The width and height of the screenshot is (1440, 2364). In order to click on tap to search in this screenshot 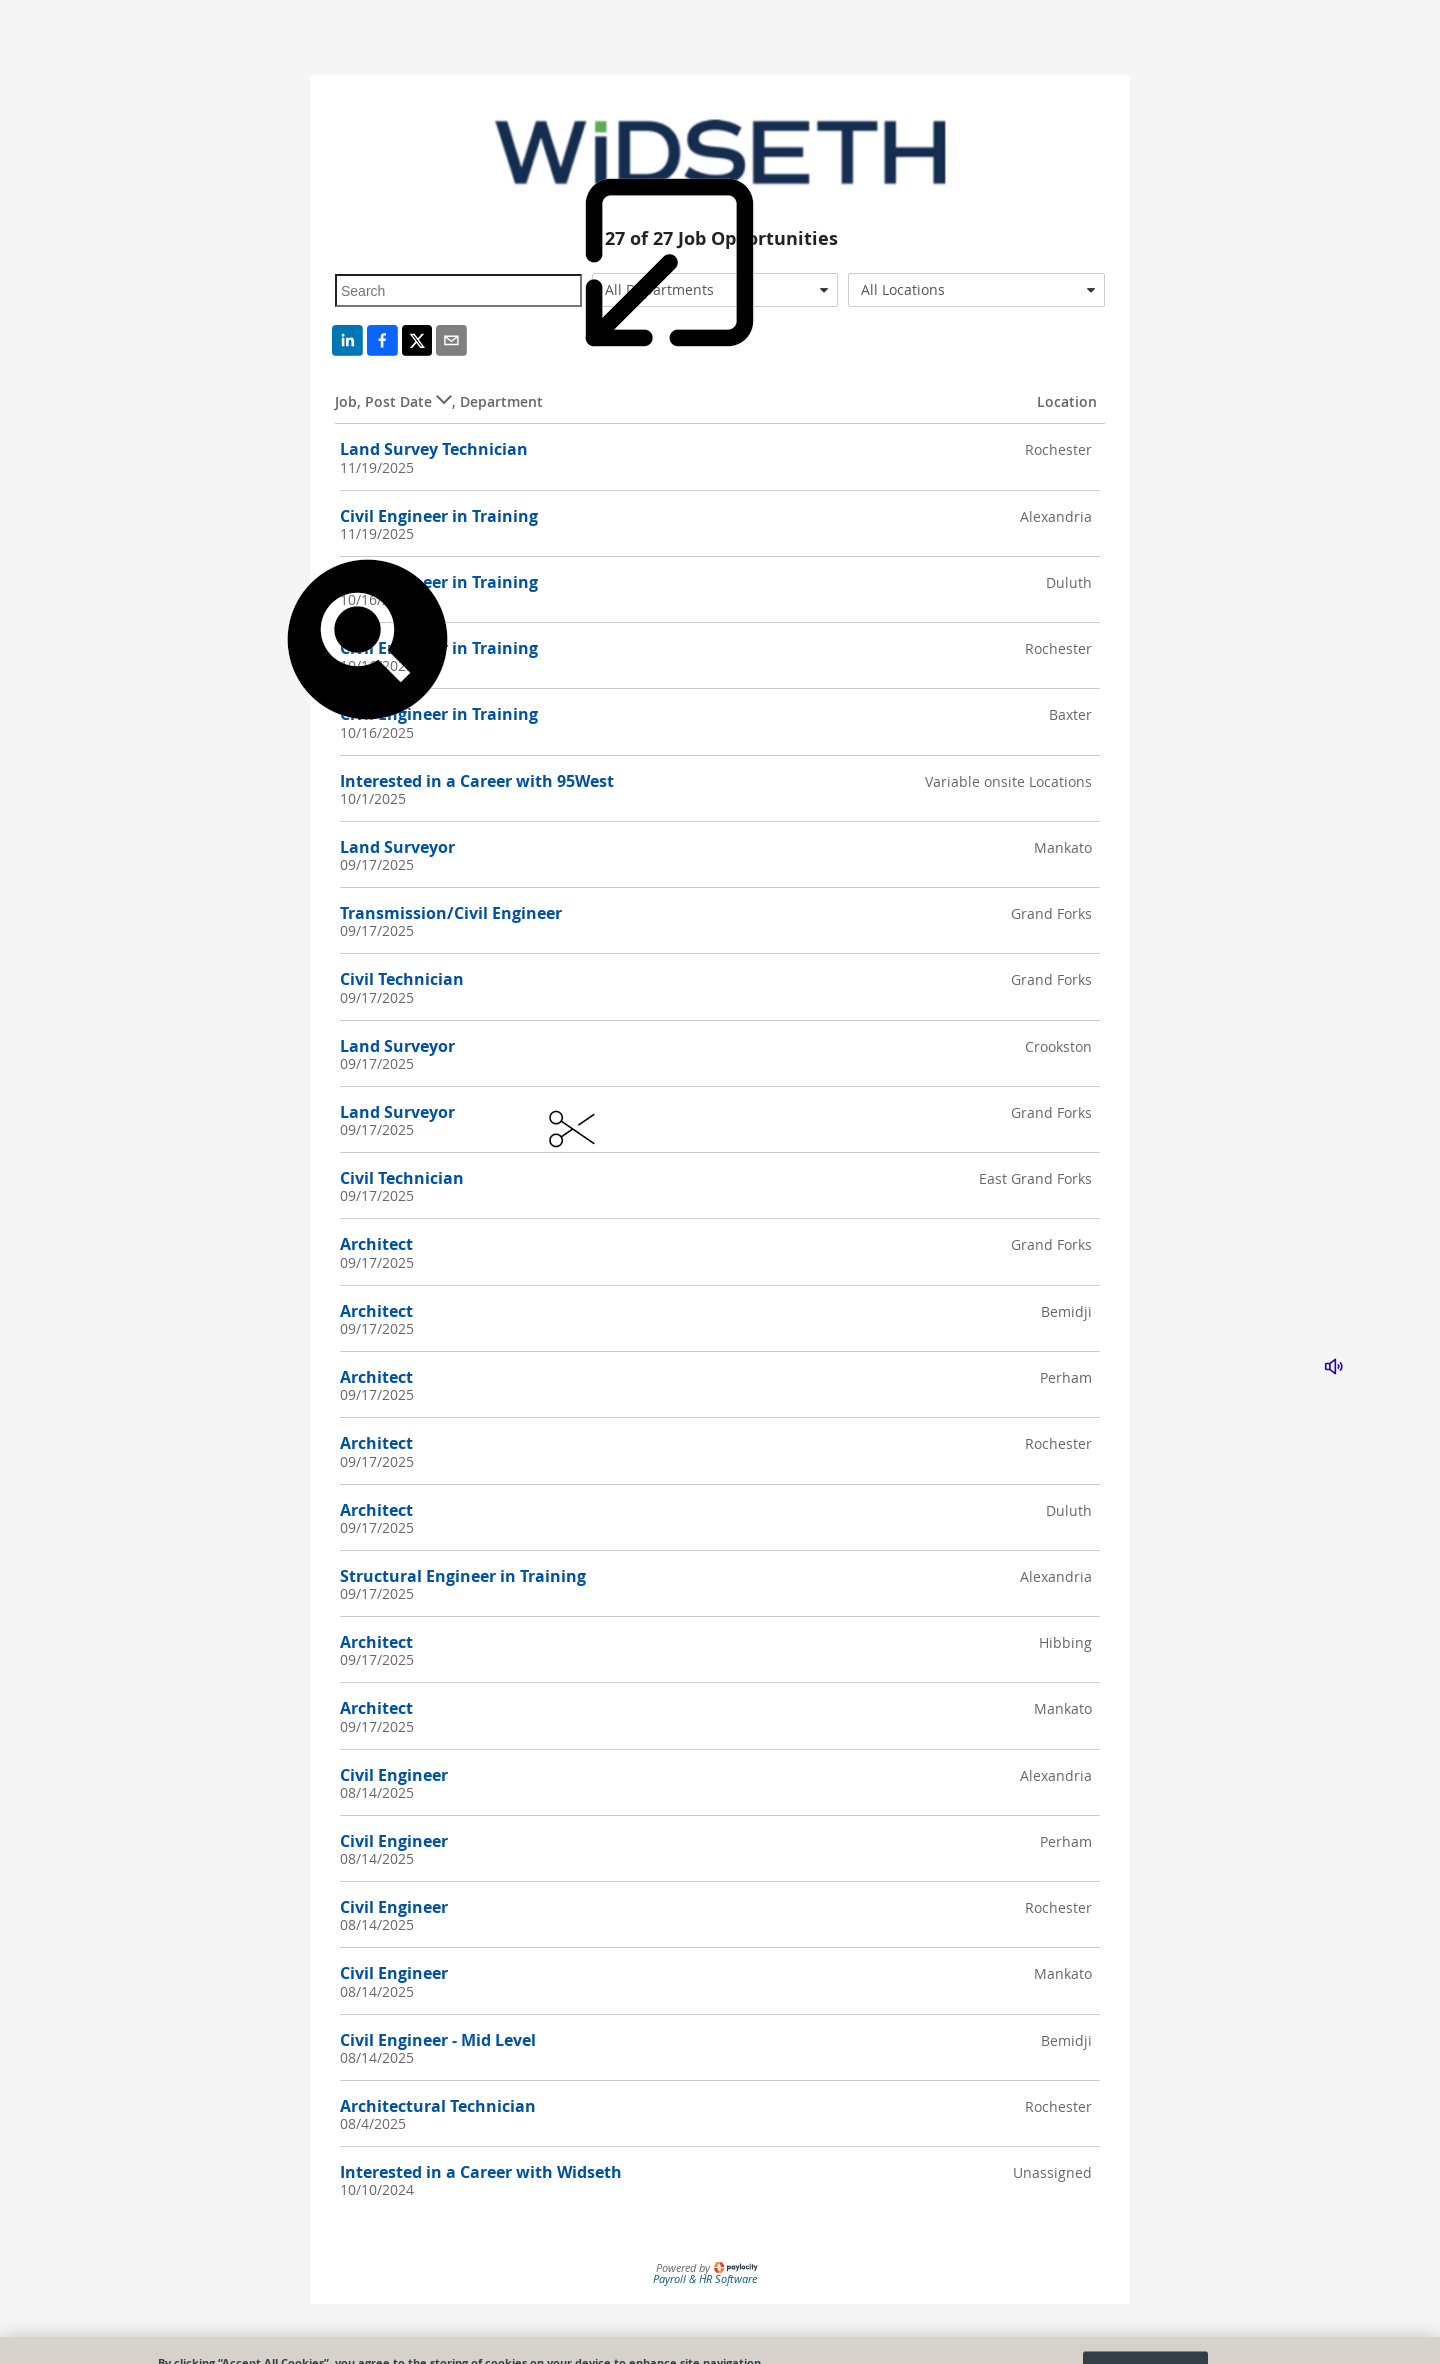, I will do `click(367, 639)`.